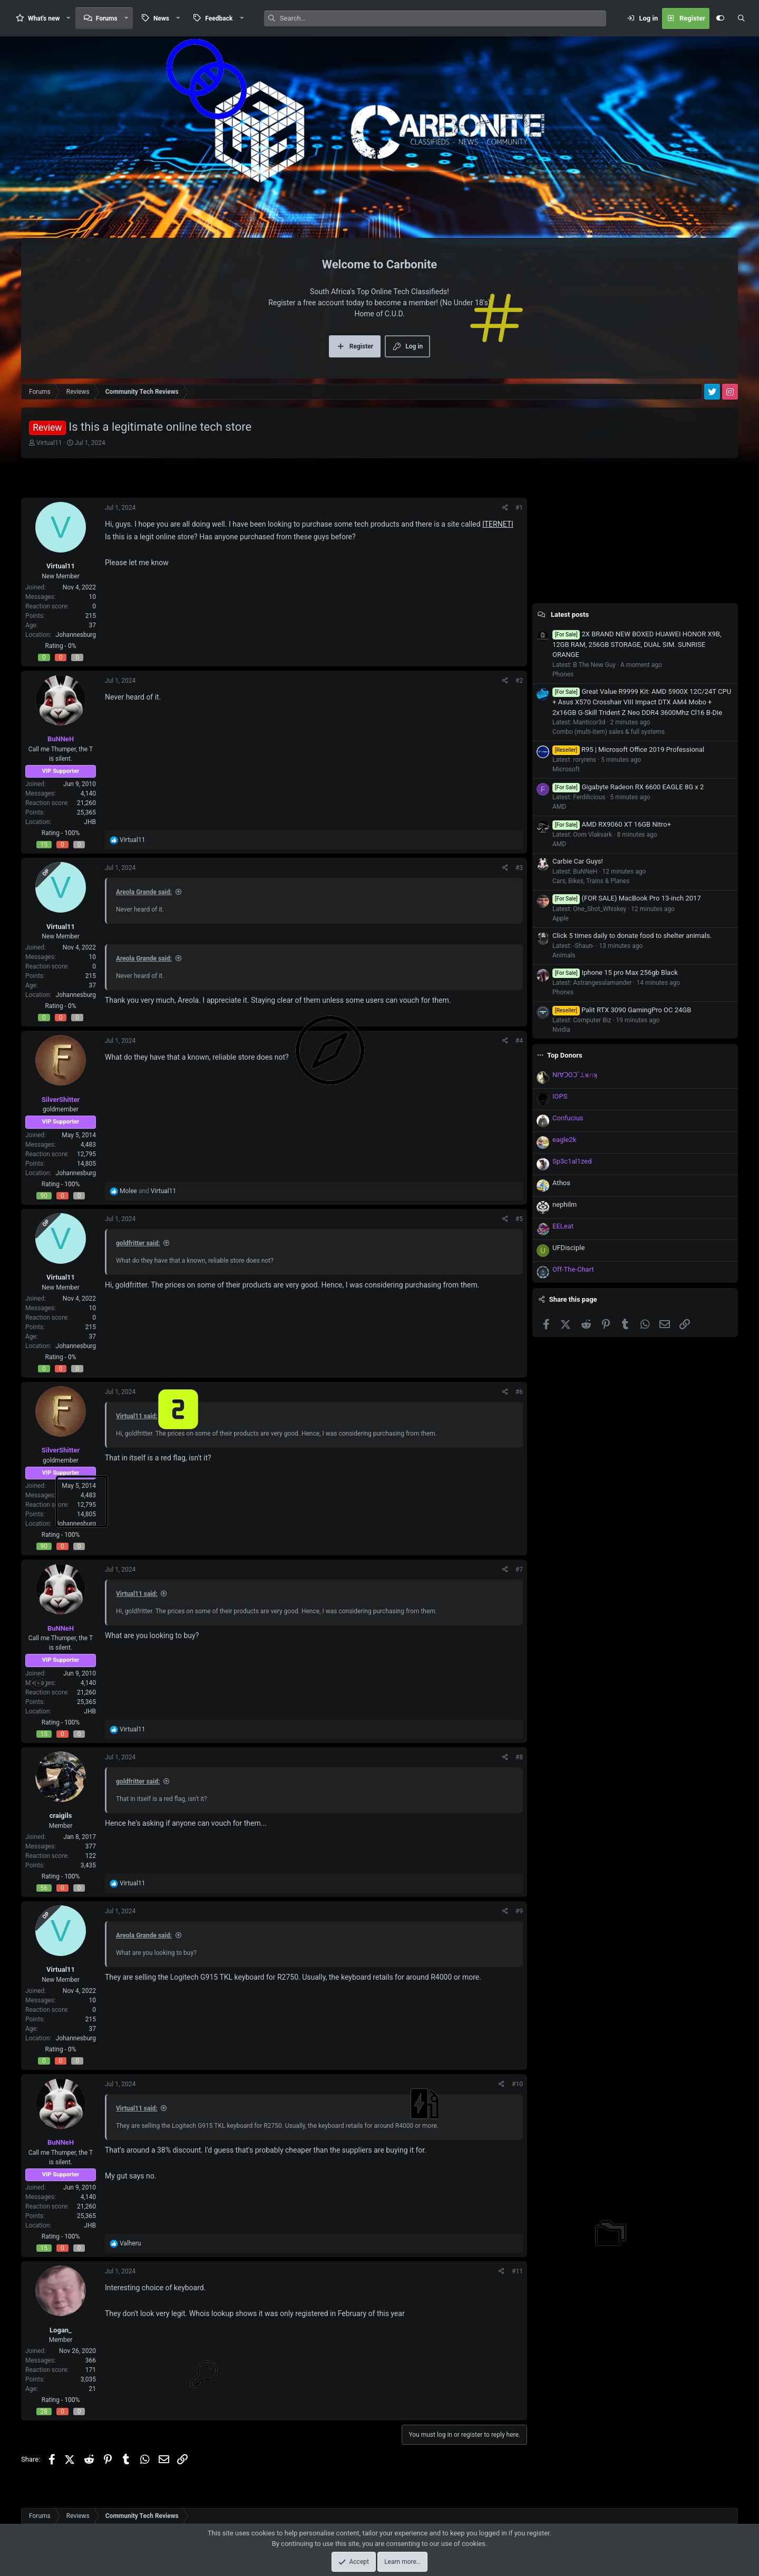  What do you see at coordinates (424, 2104) in the screenshot?
I see `find nearby electric vehicle charging stations` at bounding box center [424, 2104].